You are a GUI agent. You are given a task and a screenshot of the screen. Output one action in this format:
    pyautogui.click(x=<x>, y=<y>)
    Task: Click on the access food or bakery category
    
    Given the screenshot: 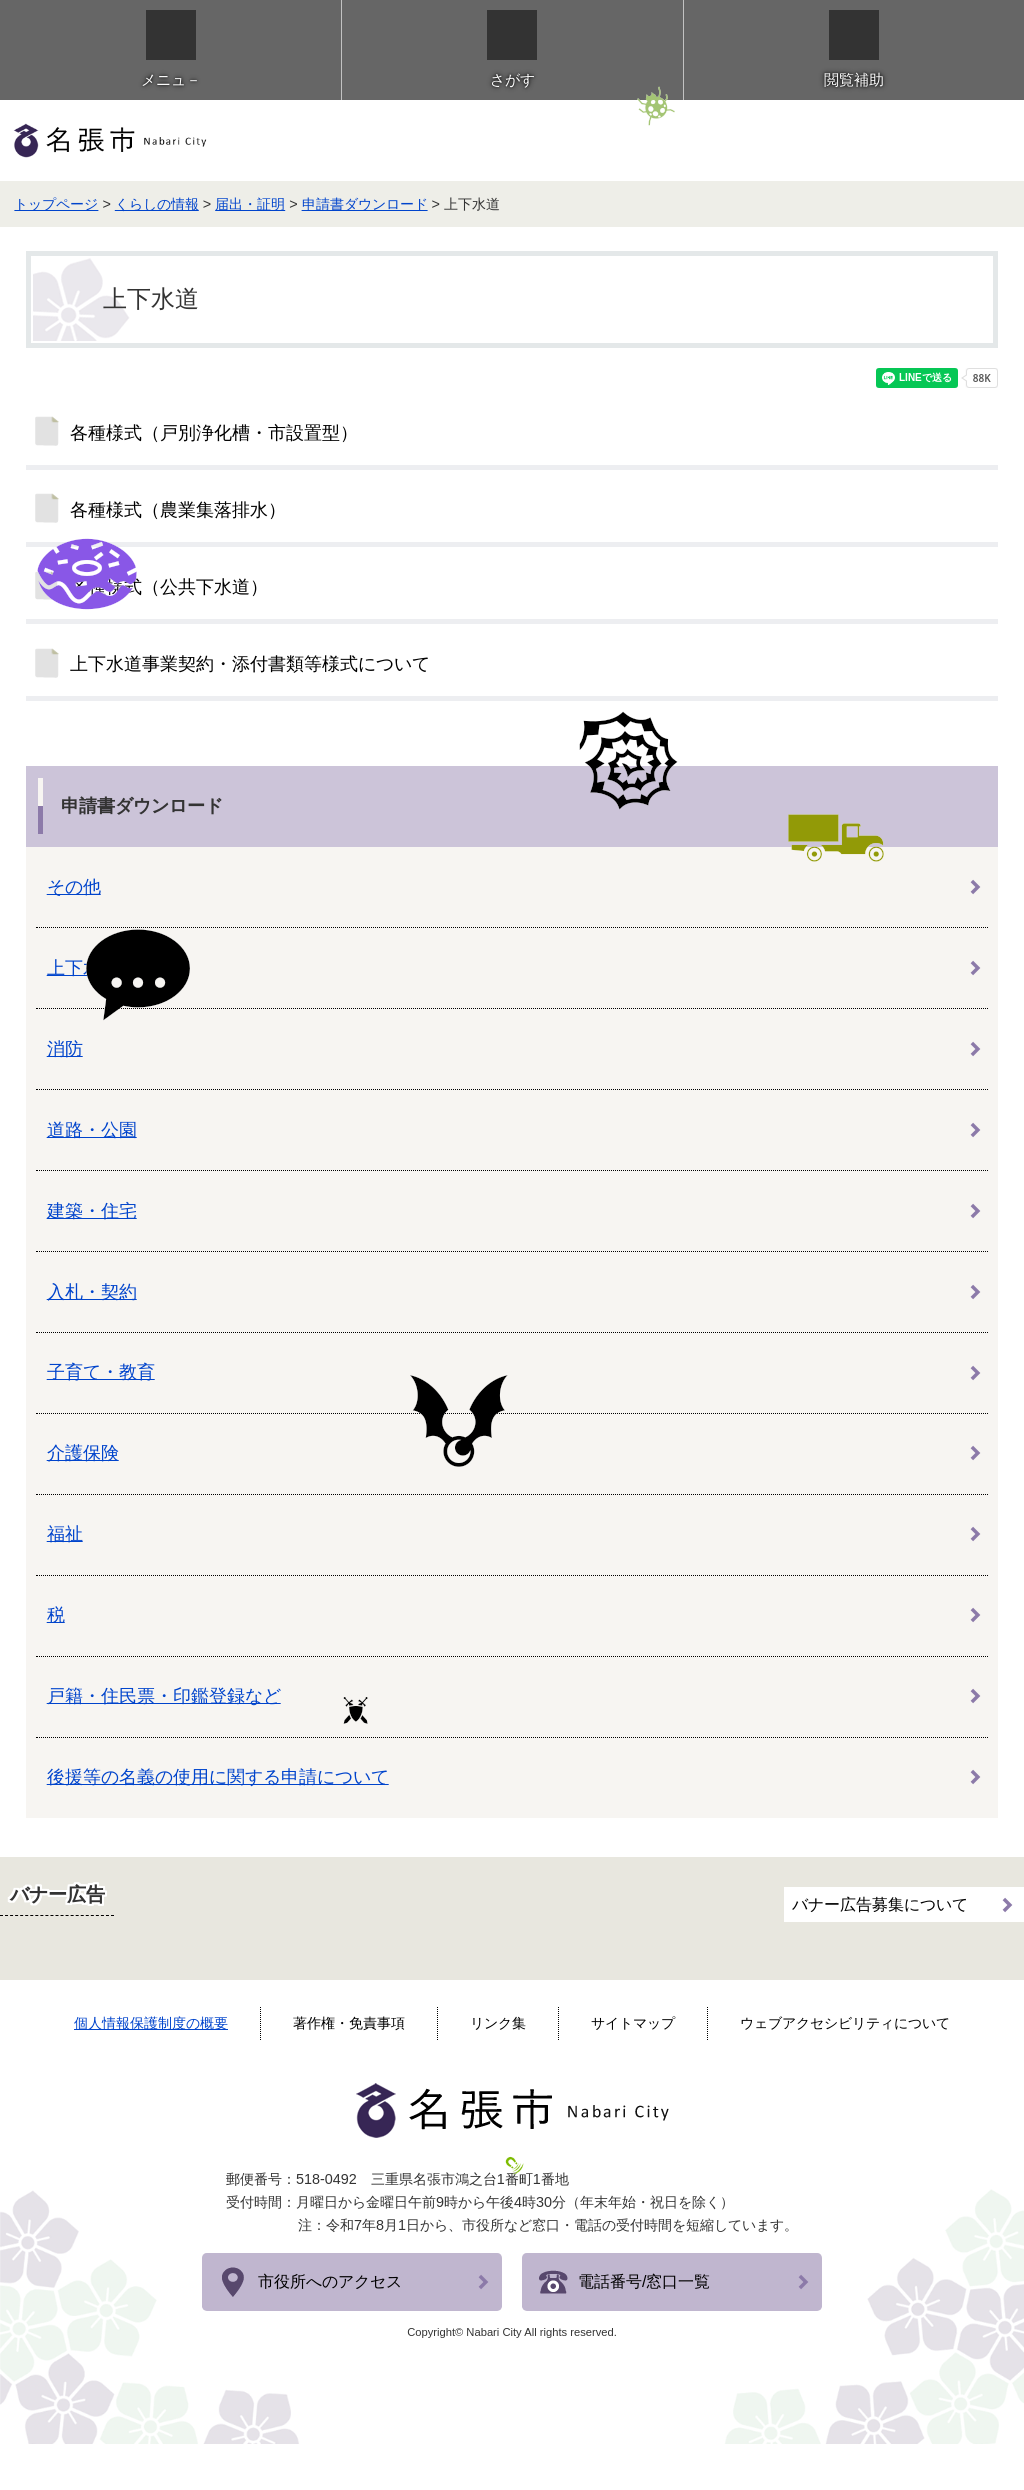 What is the action you would take?
    pyautogui.click(x=87, y=574)
    